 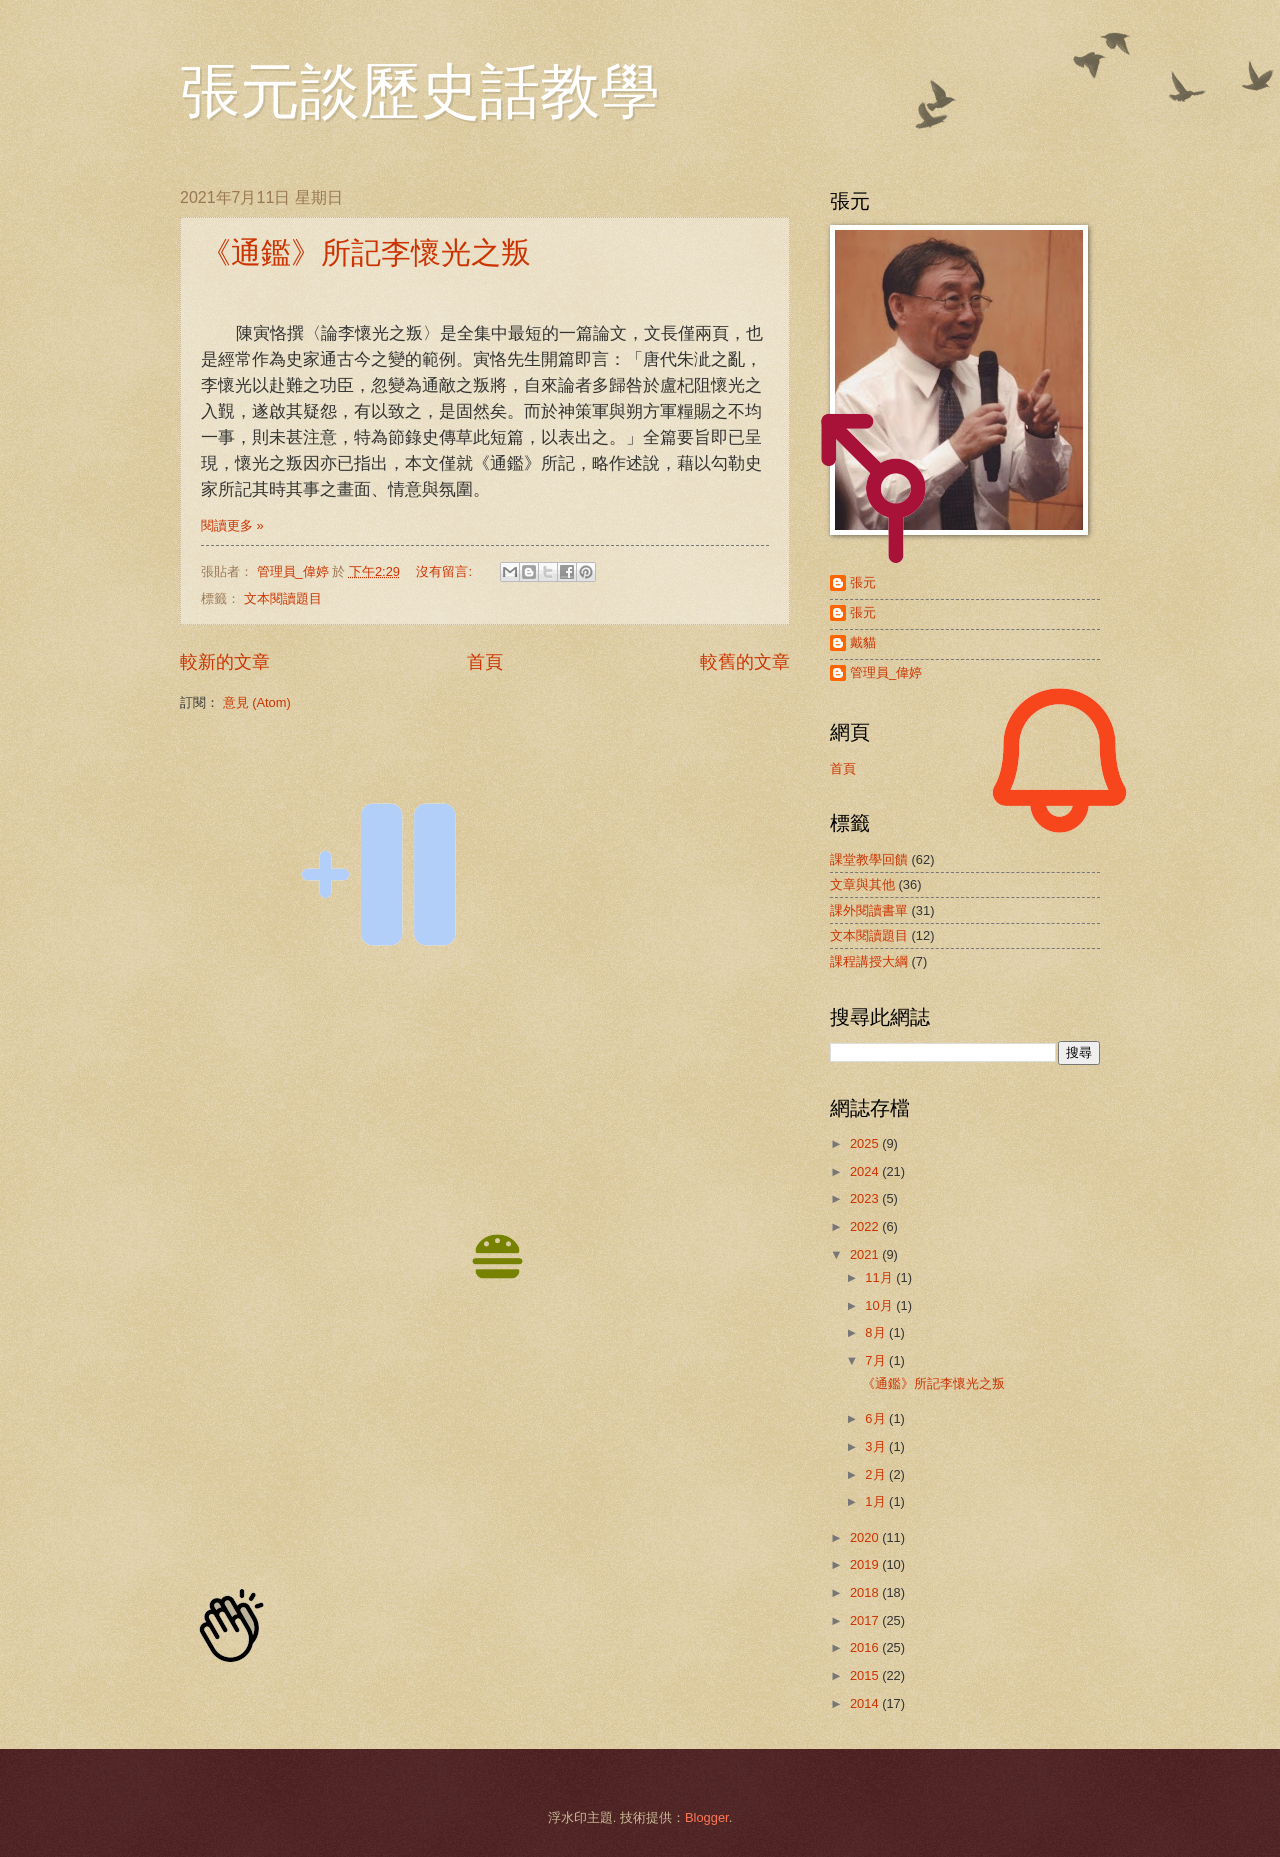 I want to click on add a new column to the left, so click(x=390, y=874).